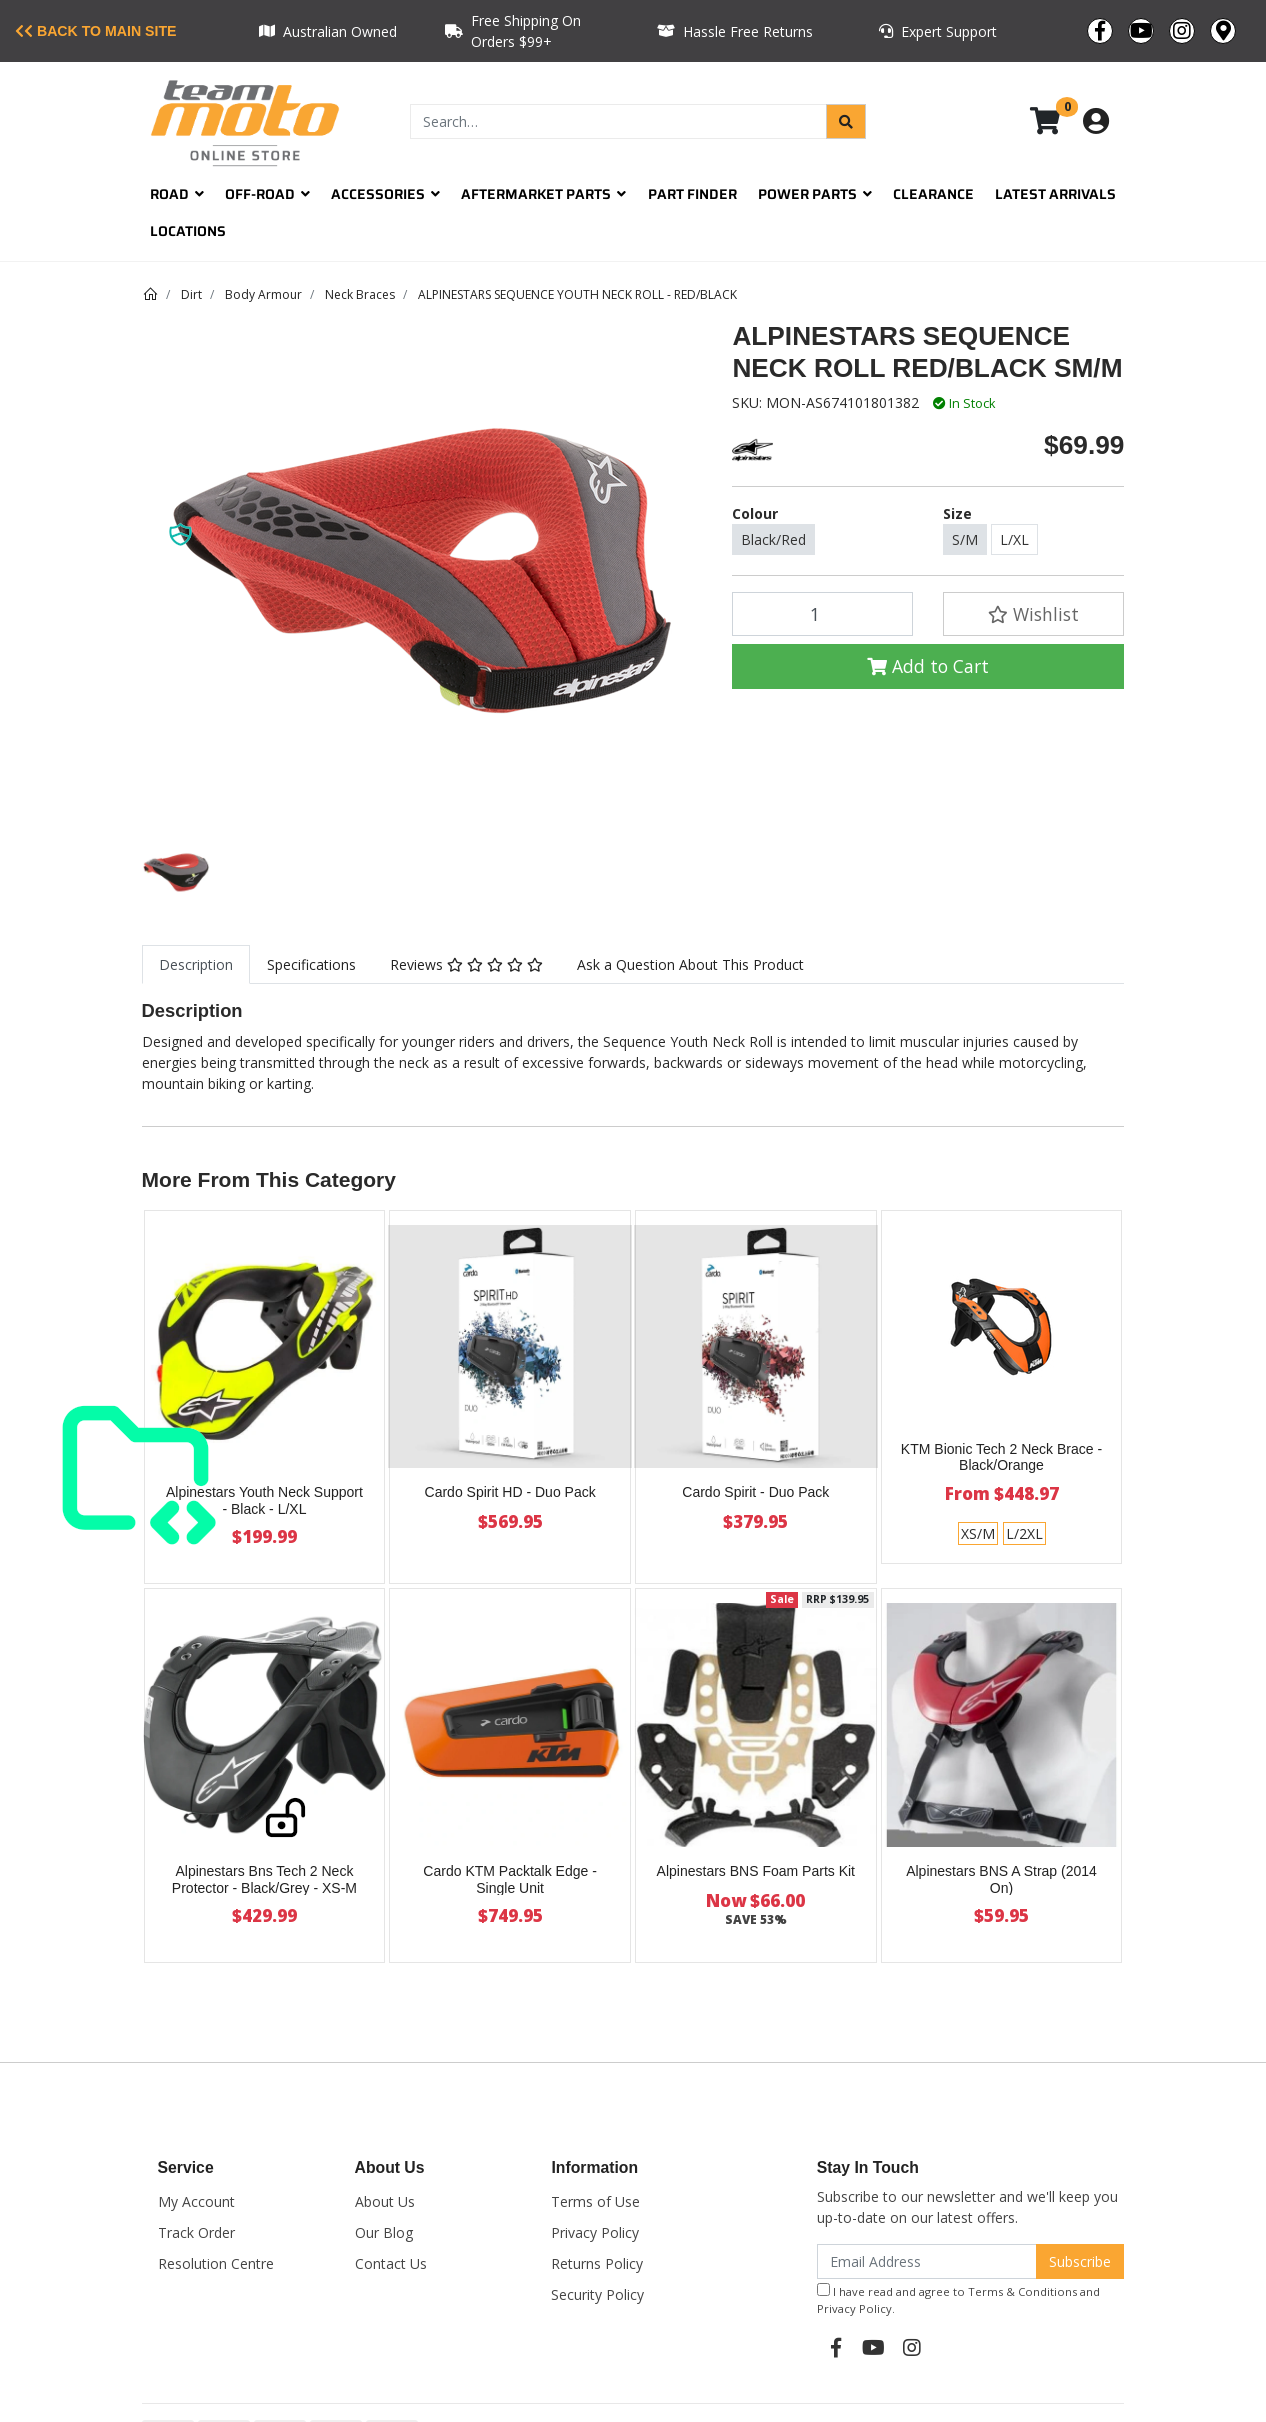 The width and height of the screenshot is (1266, 2422). What do you see at coordinates (285, 1817) in the screenshot?
I see `unlocked or unsecured state` at bounding box center [285, 1817].